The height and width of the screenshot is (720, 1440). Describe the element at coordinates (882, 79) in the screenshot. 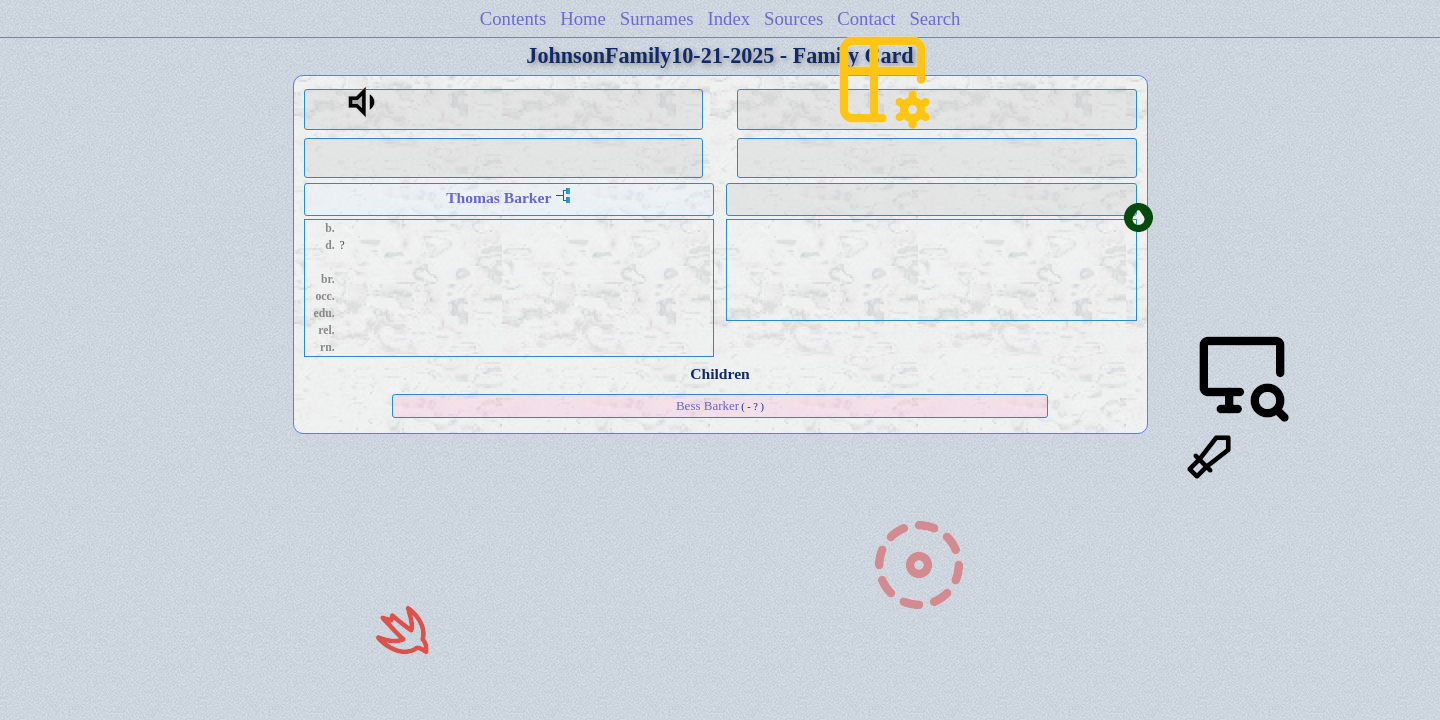

I see `customize table settings` at that location.